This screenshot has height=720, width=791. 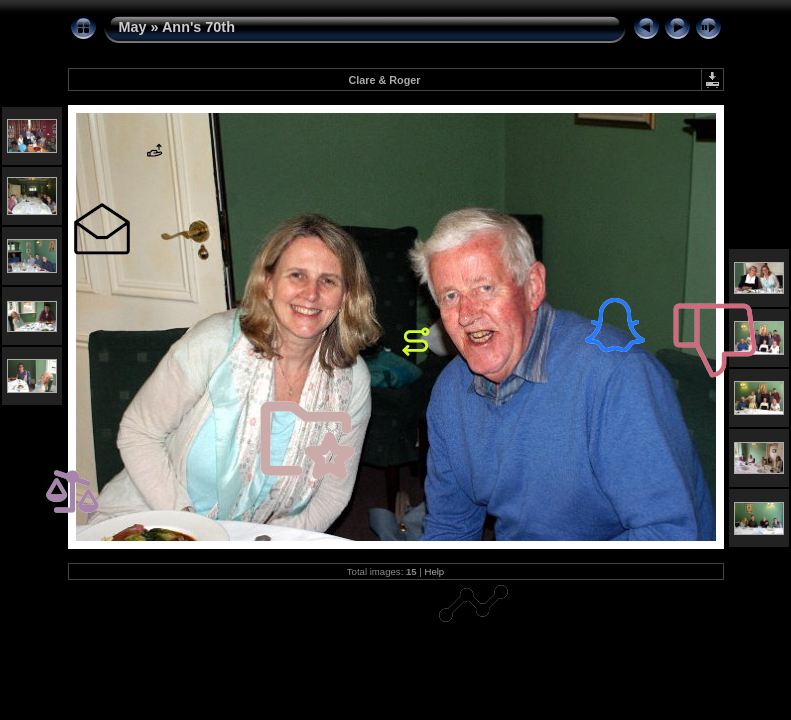 I want to click on open Snapchat app, so click(x=615, y=326).